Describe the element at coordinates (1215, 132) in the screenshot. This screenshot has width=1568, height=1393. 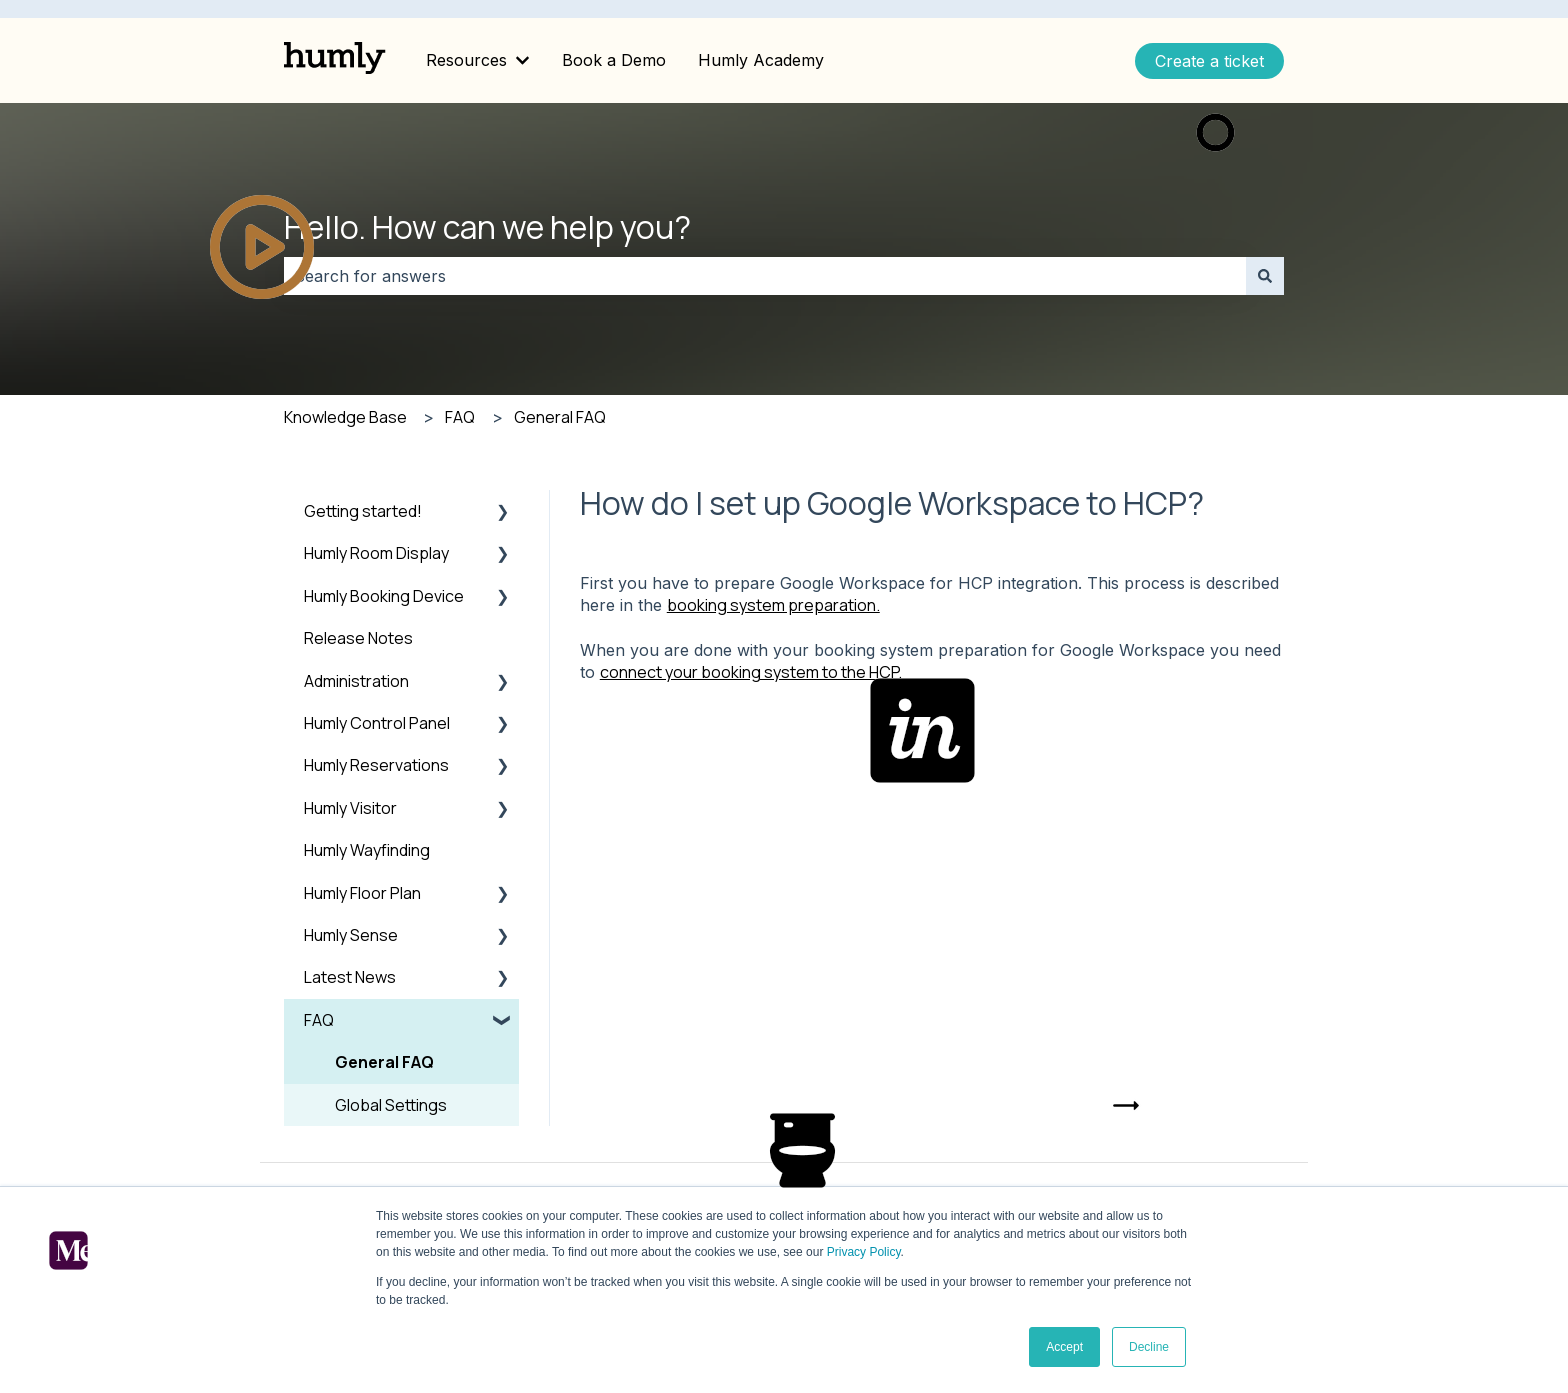
I see `indicates gender-neutral or unspecified gender option` at that location.